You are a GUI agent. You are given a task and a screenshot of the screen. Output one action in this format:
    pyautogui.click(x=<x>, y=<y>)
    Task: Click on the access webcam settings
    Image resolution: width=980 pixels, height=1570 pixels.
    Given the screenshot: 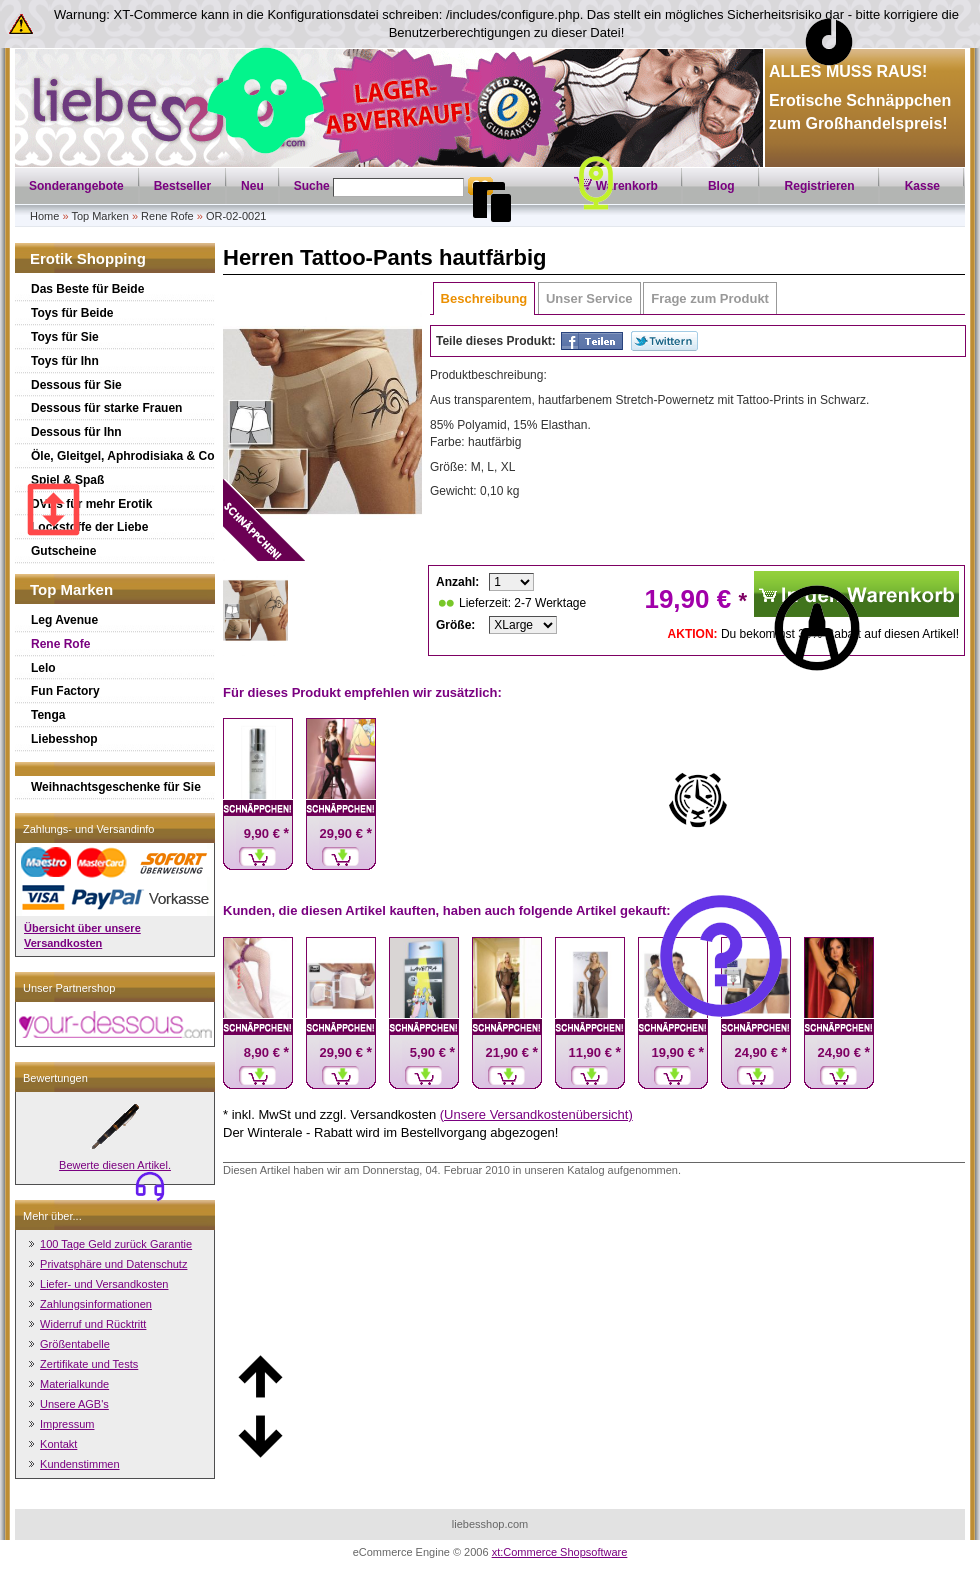 What is the action you would take?
    pyautogui.click(x=596, y=183)
    